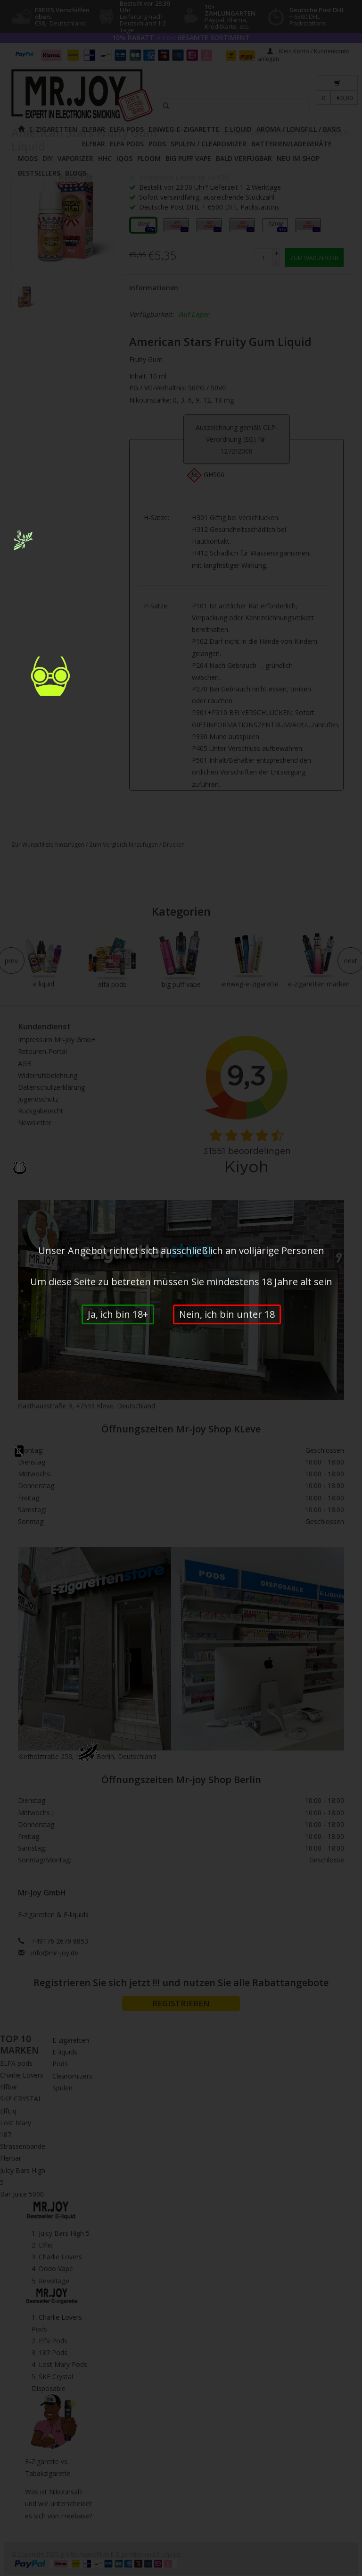 The image size is (362, 2576). Describe the element at coordinates (19, 1451) in the screenshot. I see `king of spades playing card` at that location.